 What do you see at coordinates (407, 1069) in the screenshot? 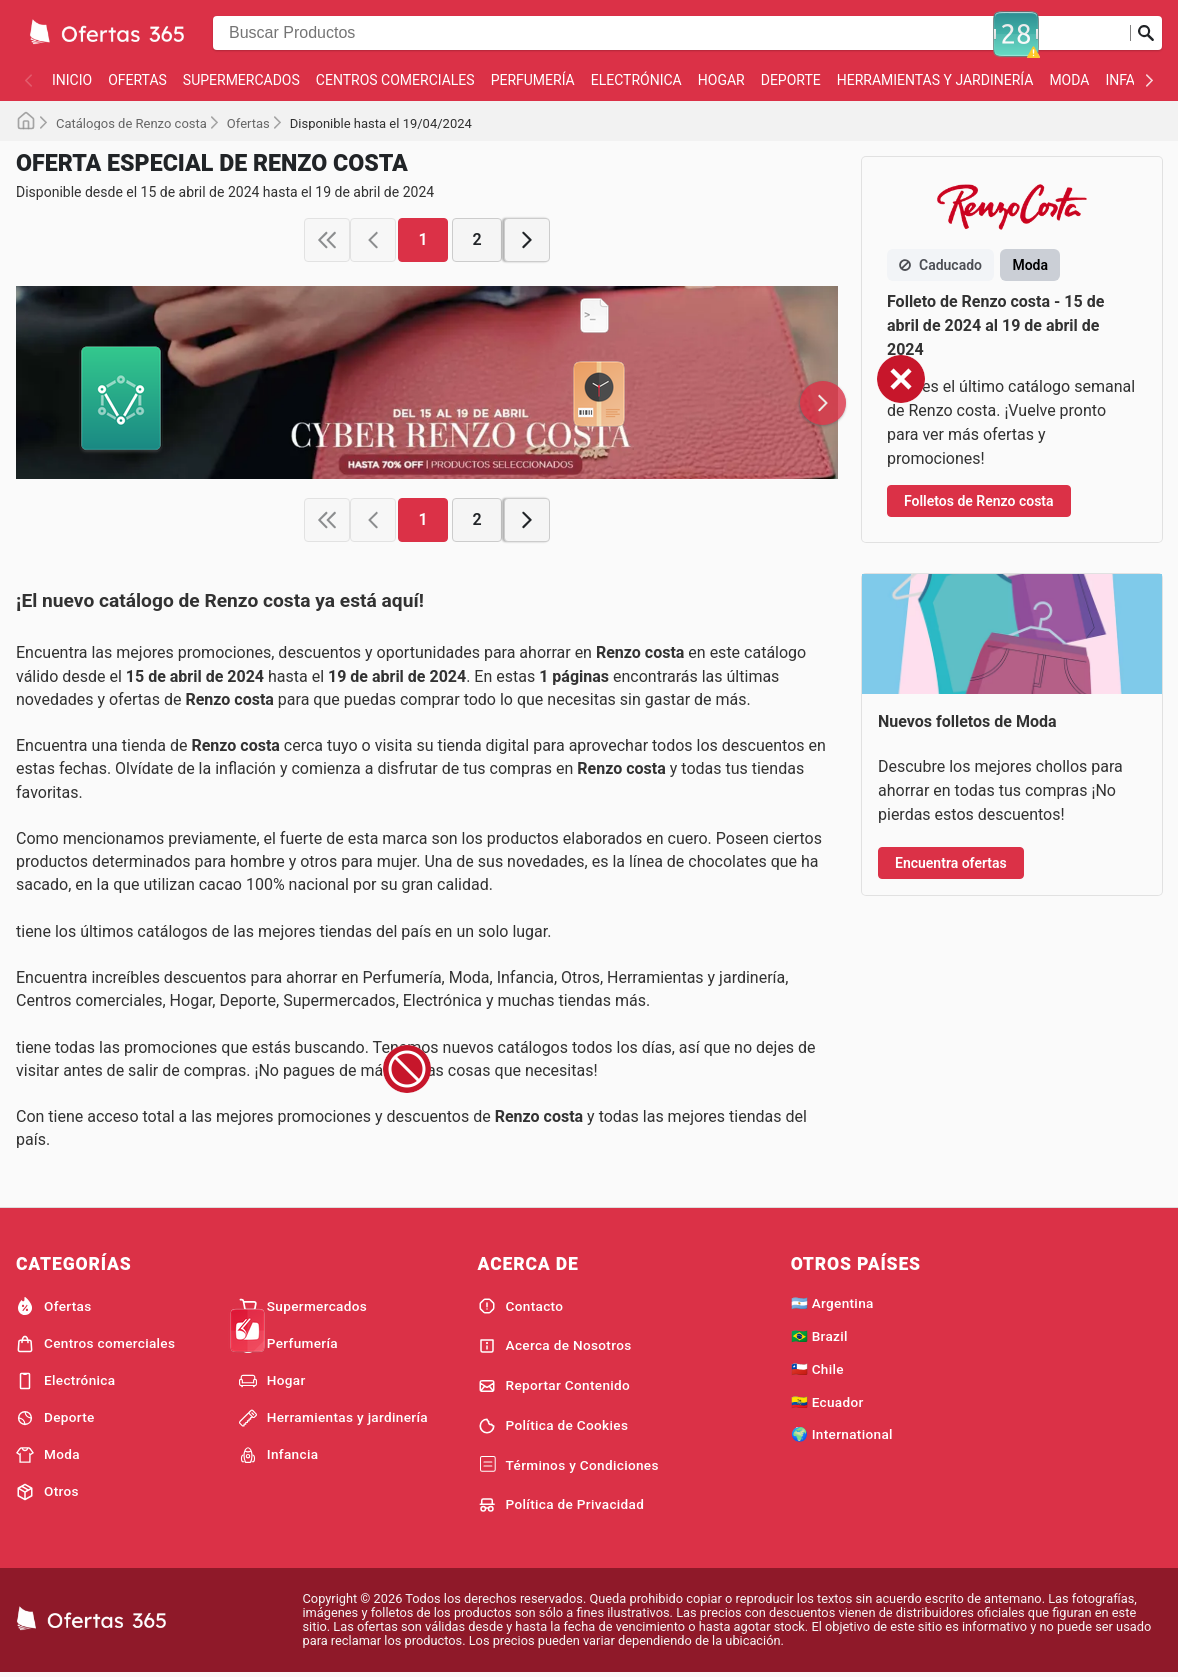
I see `delete selected item` at bounding box center [407, 1069].